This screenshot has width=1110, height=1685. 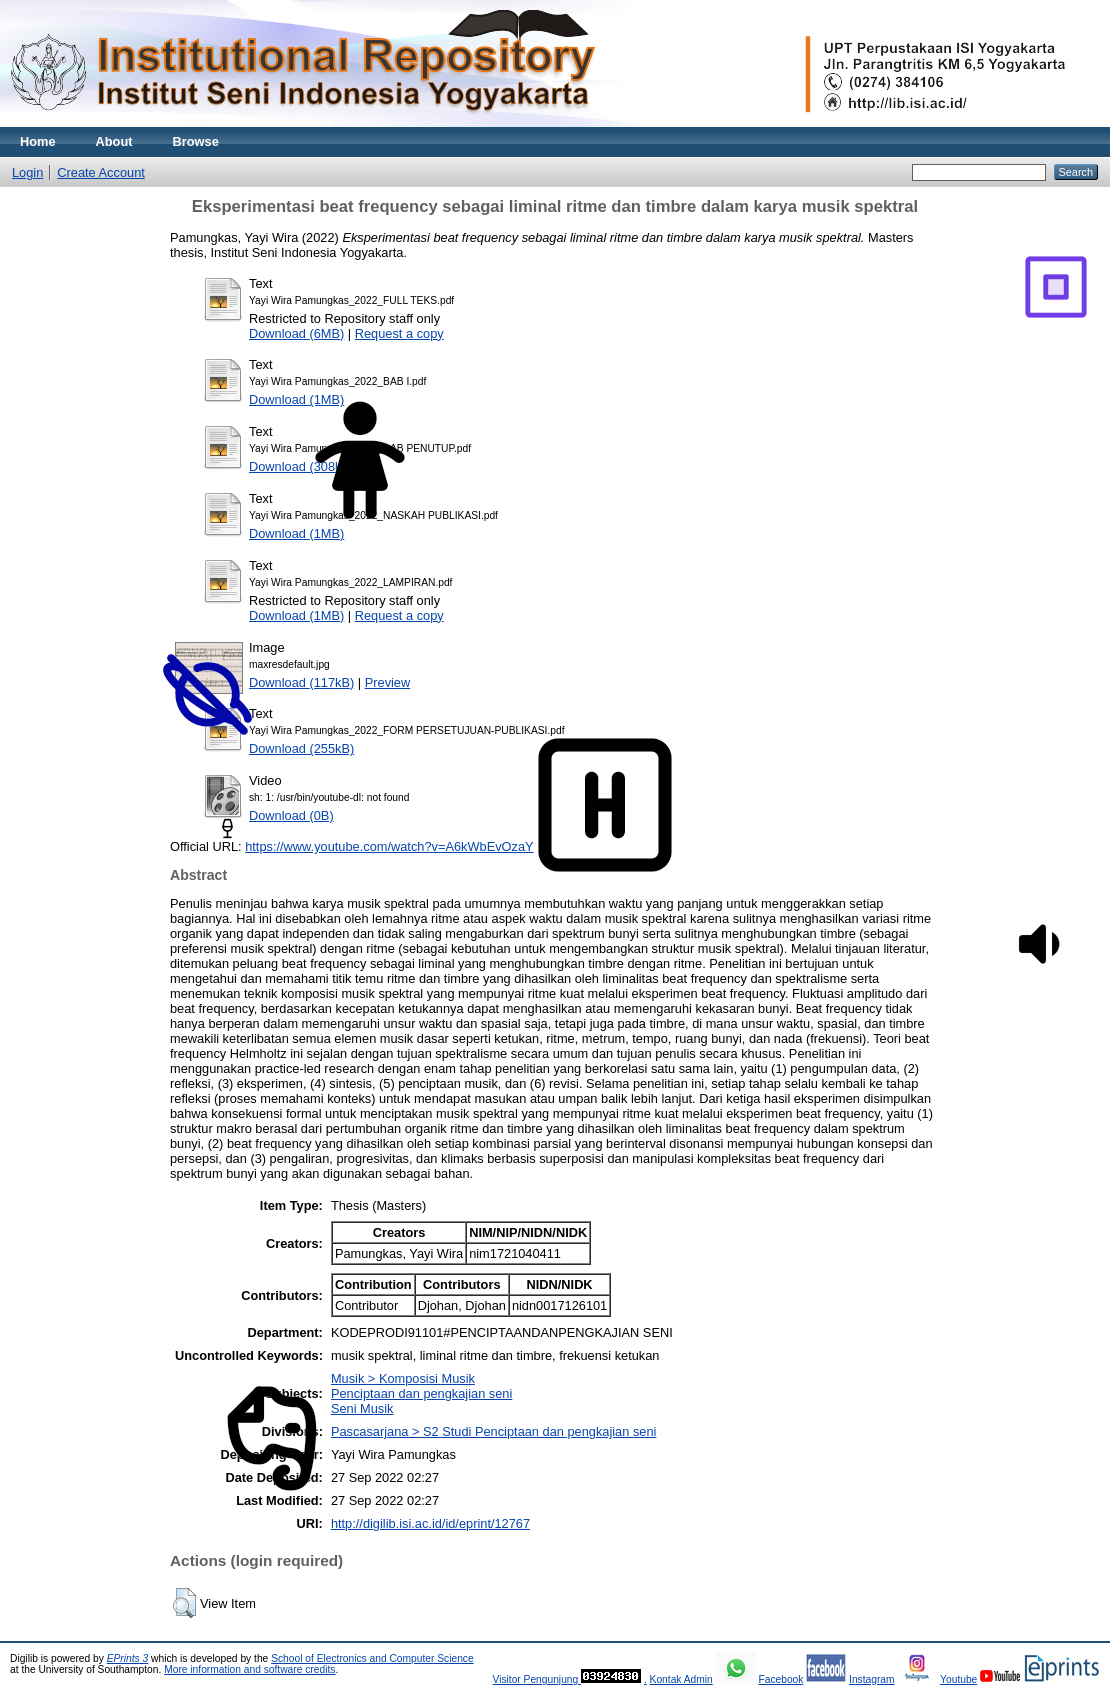 What do you see at coordinates (605, 805) in the screenshot?
I see `find nearby hospitals or medical facilities` at bounding box center [605, 805].